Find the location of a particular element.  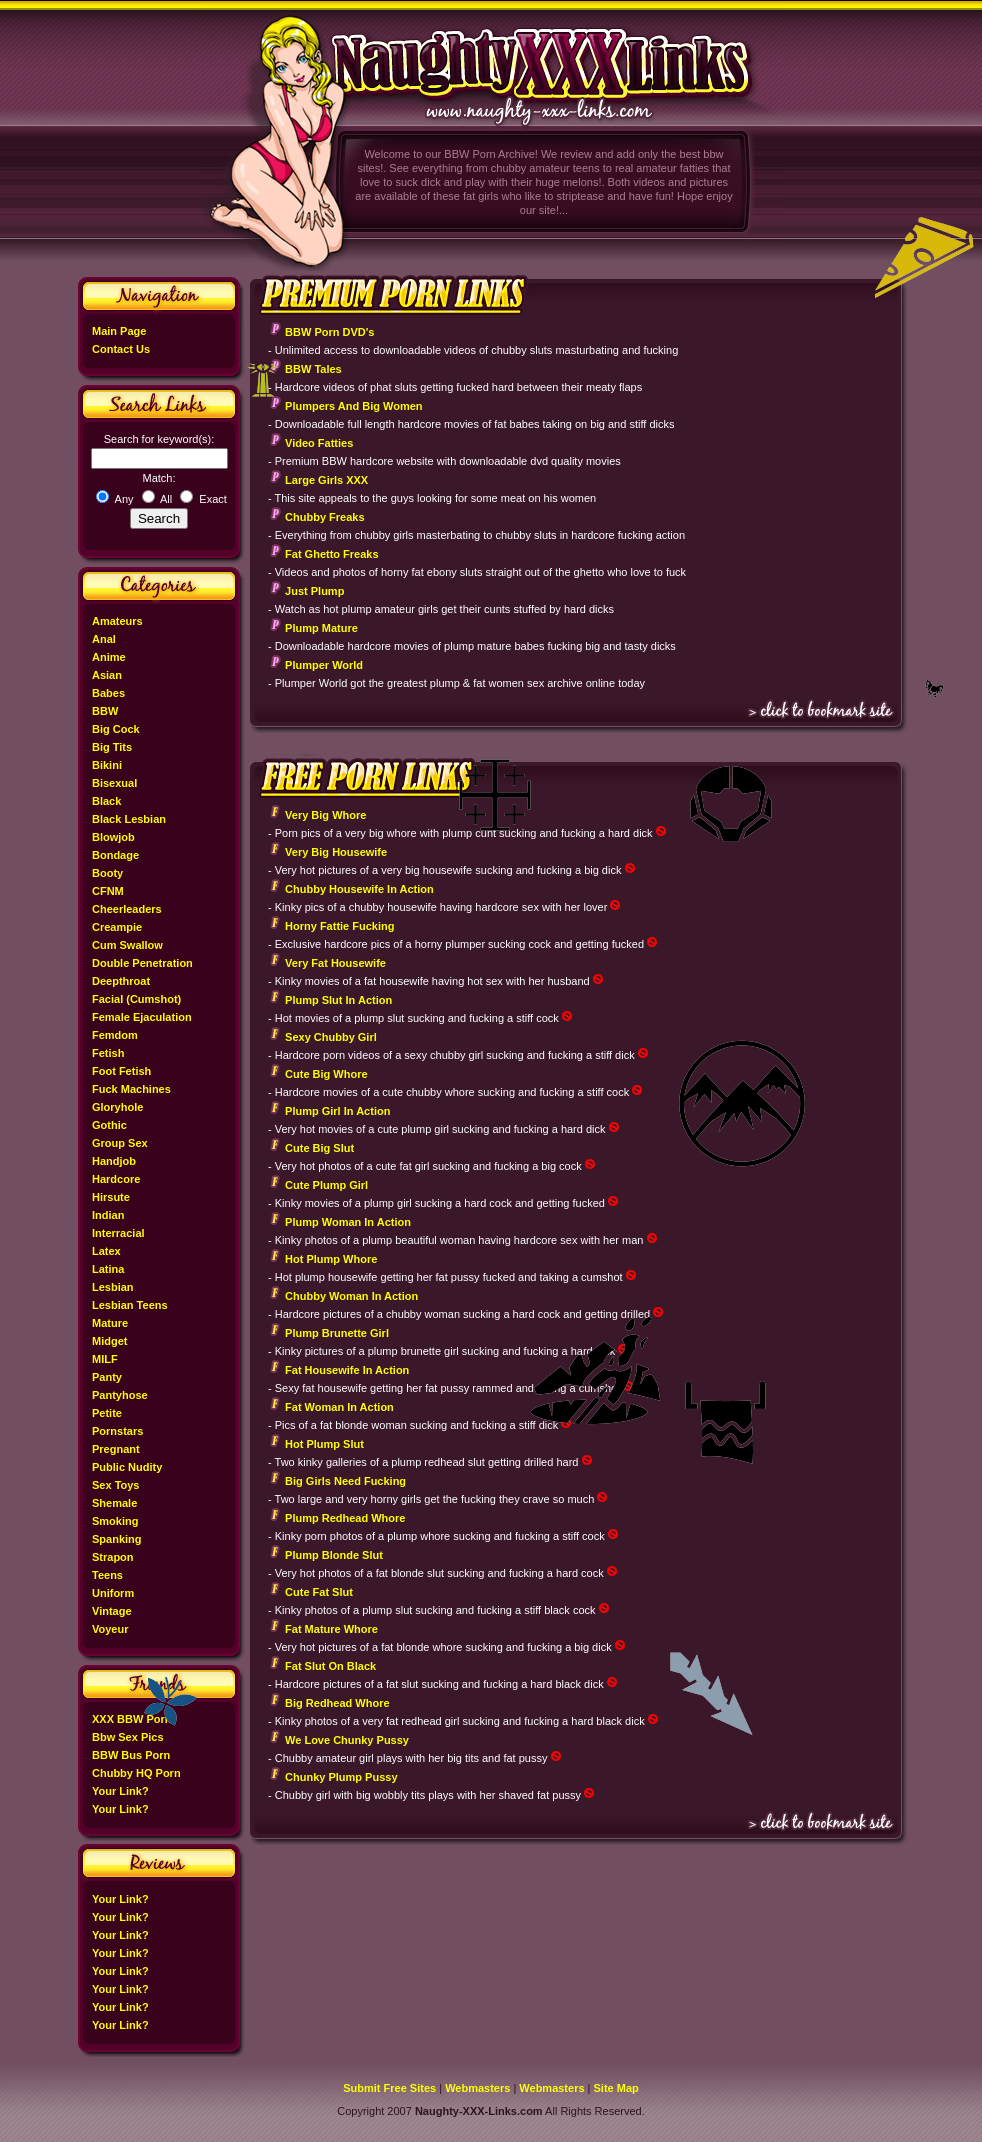

view bathroom or towel amenities is located at coordinates (725, 1419).